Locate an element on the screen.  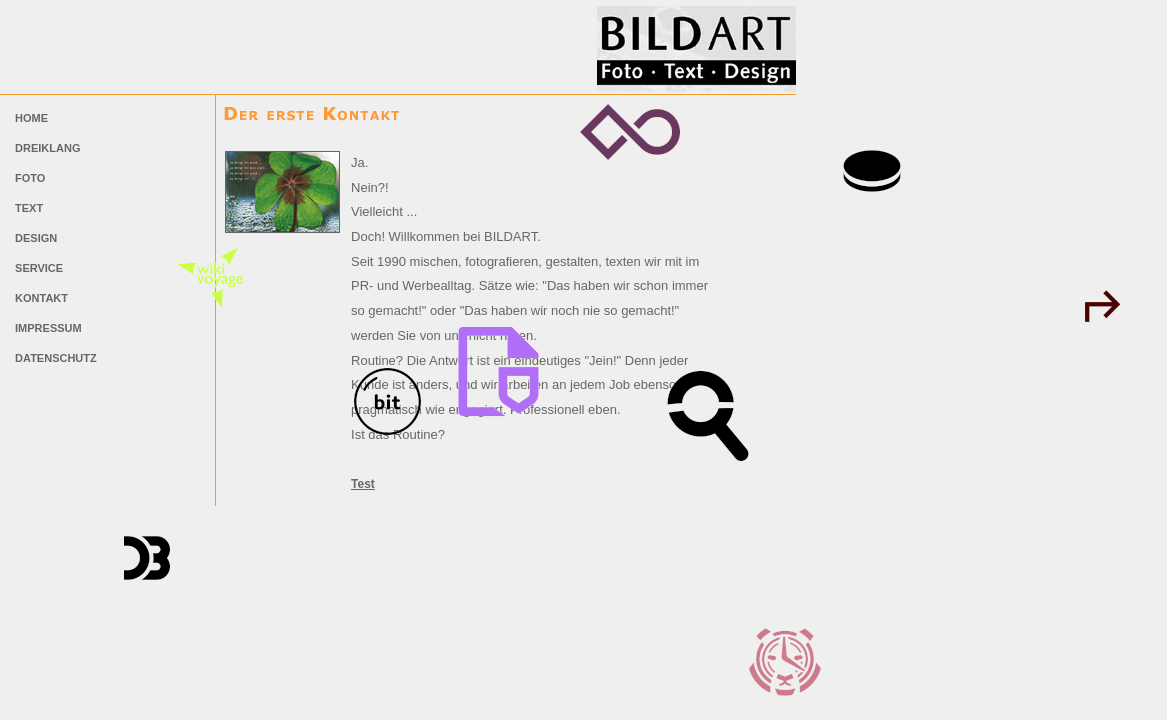
forward or share content is located at coordinates (1100, 306).